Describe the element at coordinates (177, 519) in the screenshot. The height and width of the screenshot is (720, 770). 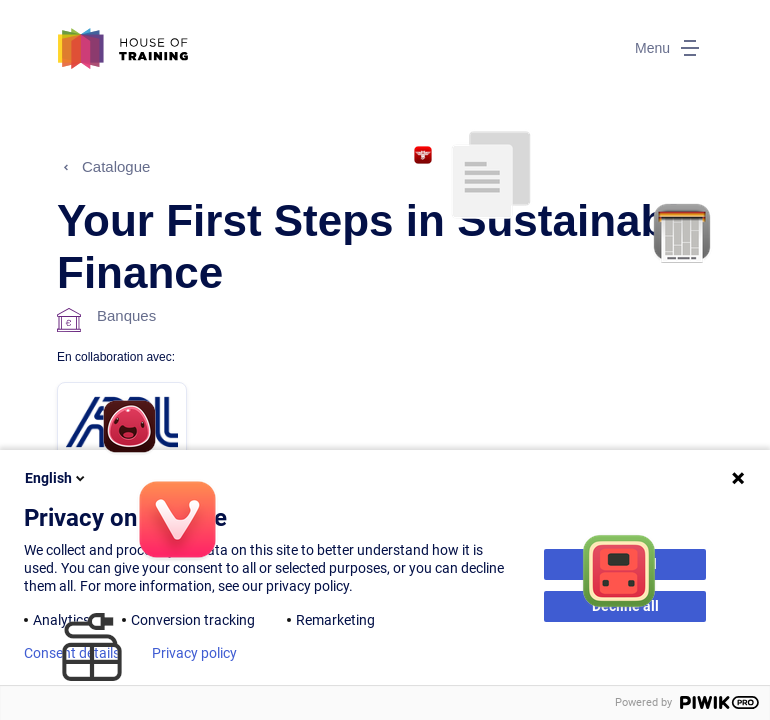
I see `open vivaldi web browser` at that location.